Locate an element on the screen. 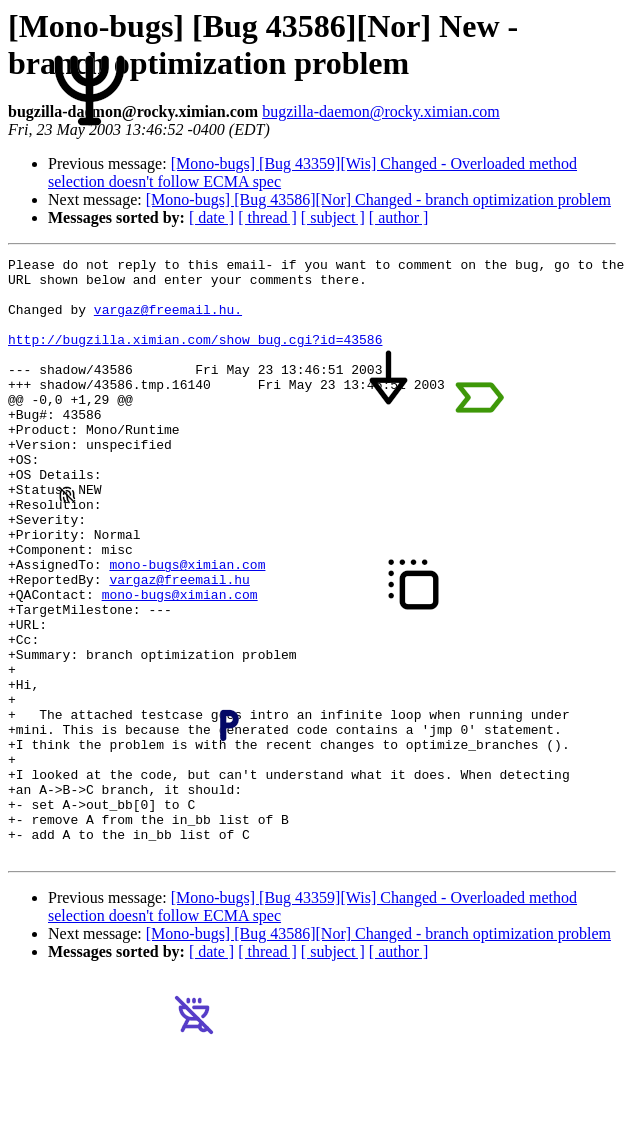 Image resolution: width=624 pixels, height=1133 pixels. drag and drop to reorder items is located at coordinates (413, 584).